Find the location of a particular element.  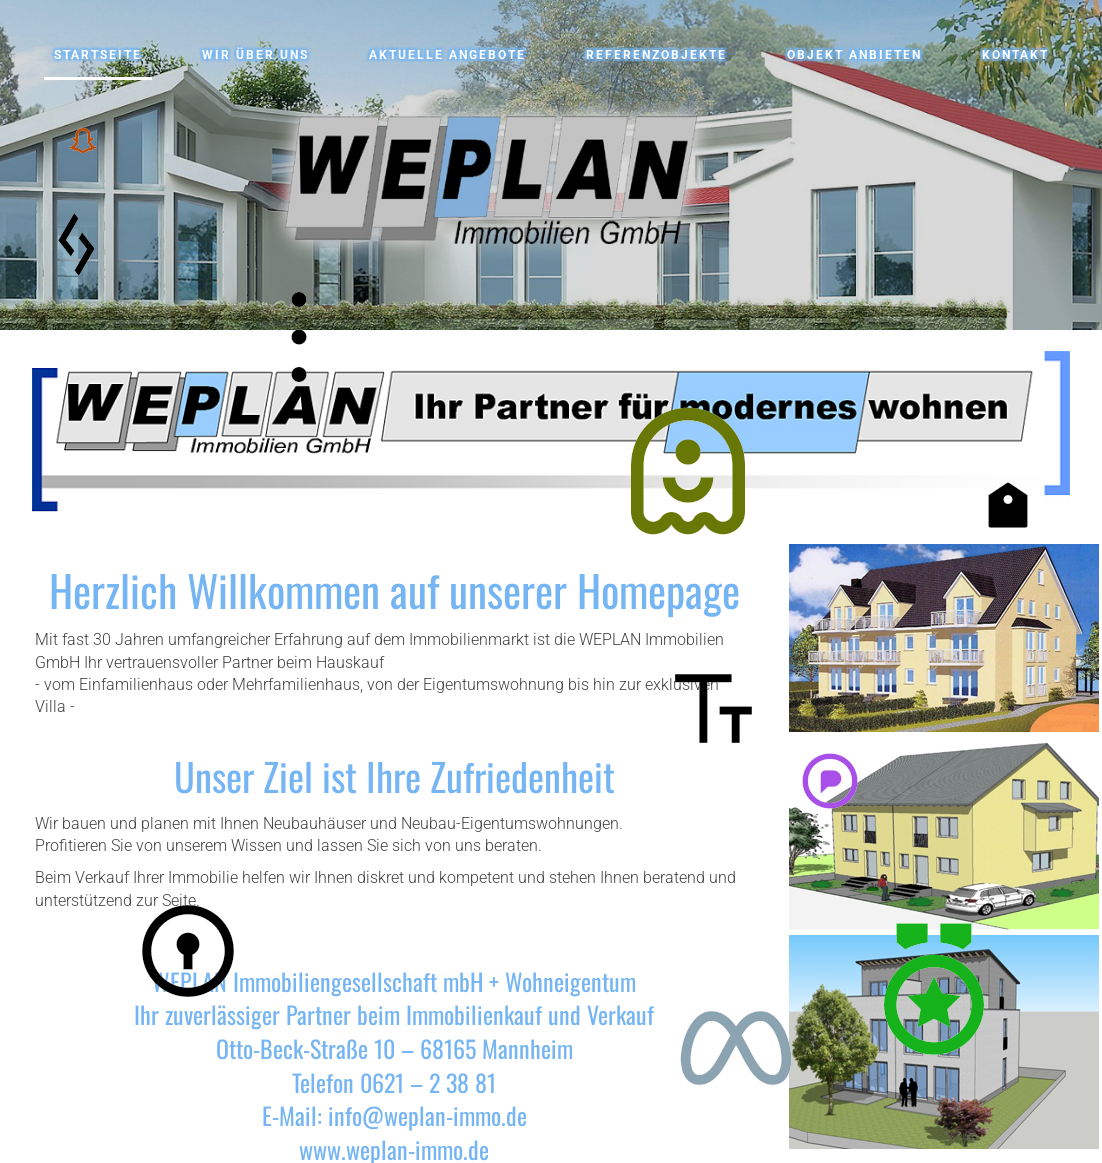

open more options menu is located at coordinates (299, 337).